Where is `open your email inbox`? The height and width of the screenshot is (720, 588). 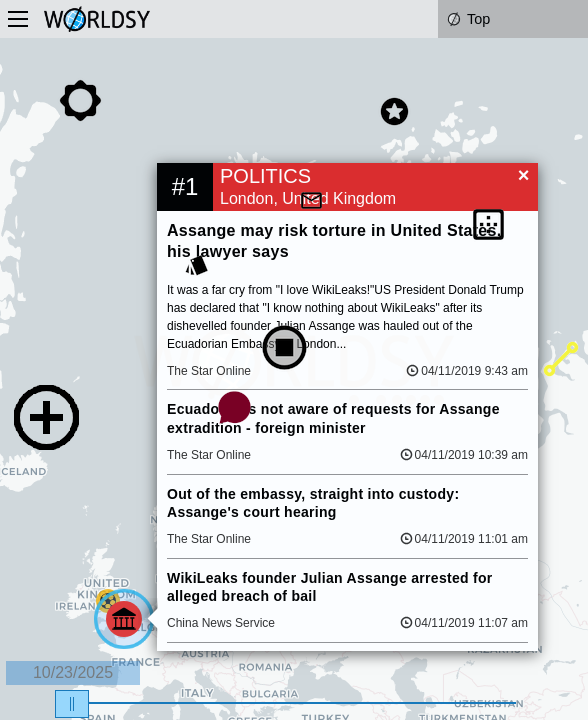 open your email inbox is located at coordinates (311, 200).